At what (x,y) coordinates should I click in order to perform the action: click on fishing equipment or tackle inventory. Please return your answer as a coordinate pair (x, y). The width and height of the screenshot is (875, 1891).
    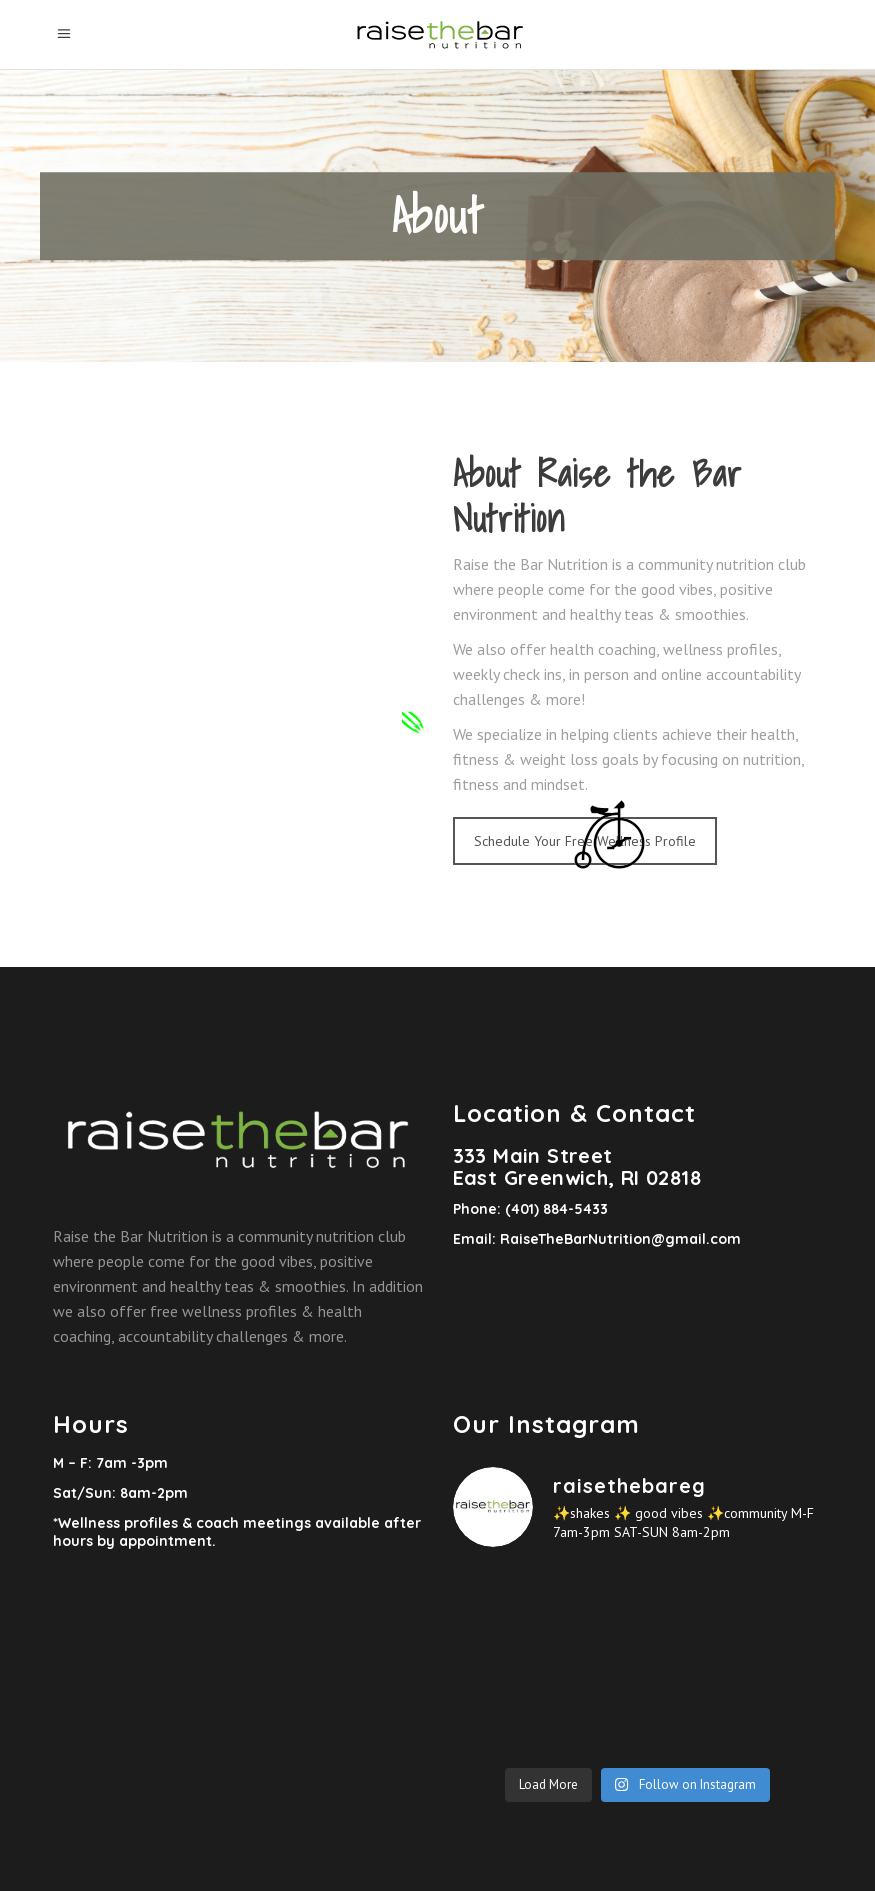
    Looking at the image, I should click on (412, 722).